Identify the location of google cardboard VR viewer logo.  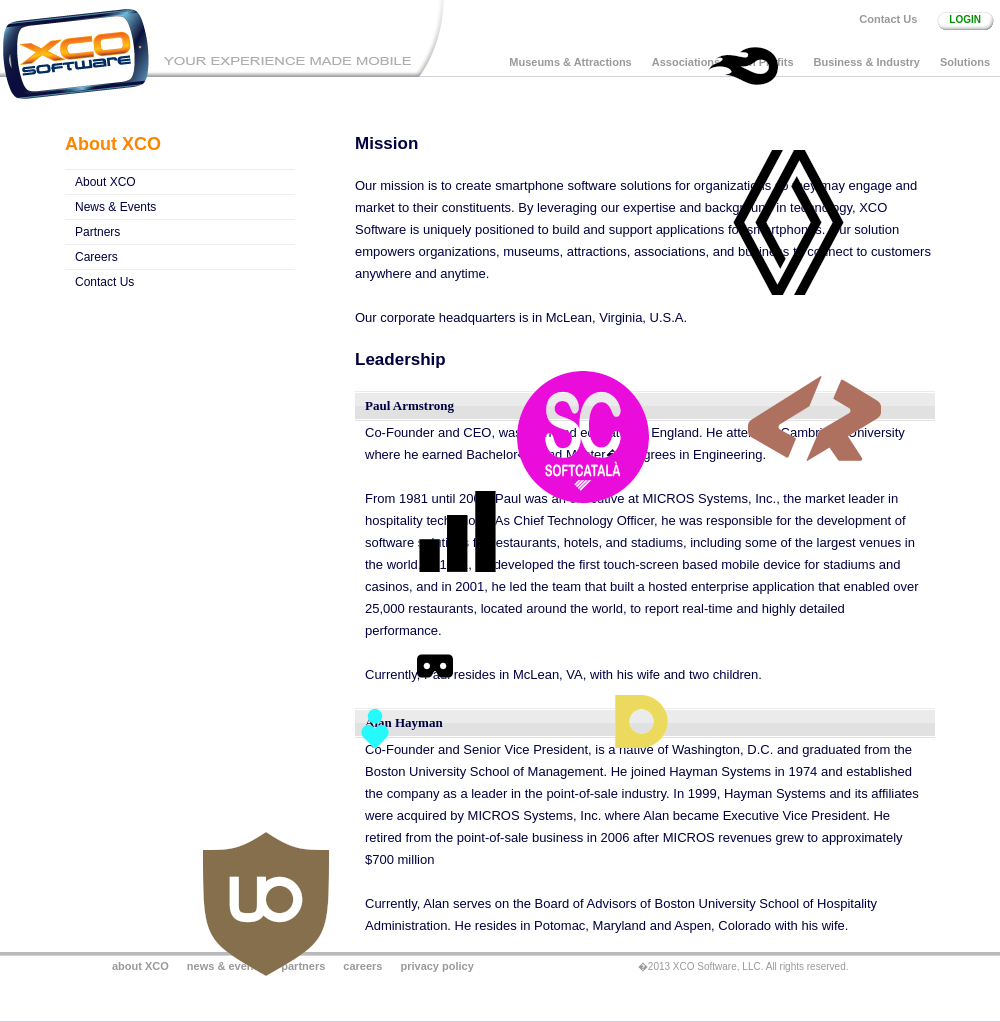
(435, 666).